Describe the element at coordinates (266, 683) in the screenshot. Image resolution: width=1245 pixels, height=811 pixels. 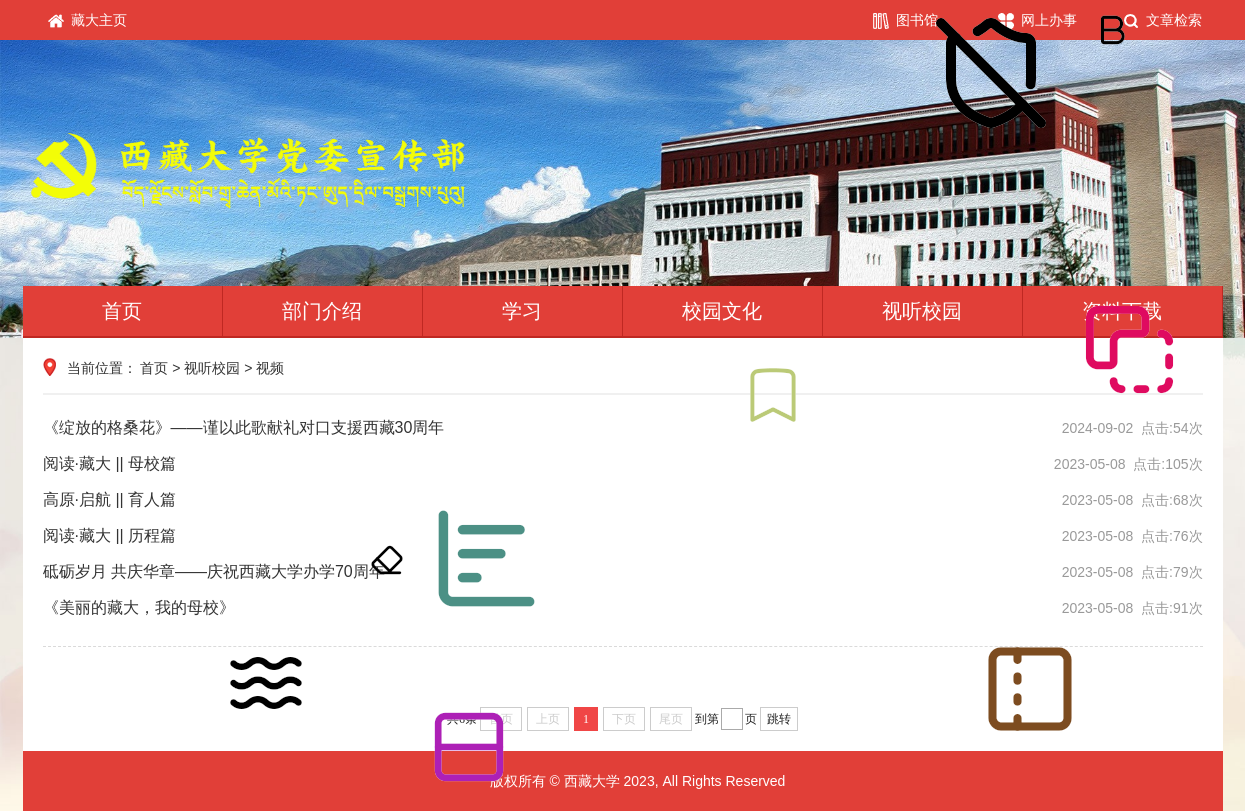
I see `indicates water or aquatic features` at that location.